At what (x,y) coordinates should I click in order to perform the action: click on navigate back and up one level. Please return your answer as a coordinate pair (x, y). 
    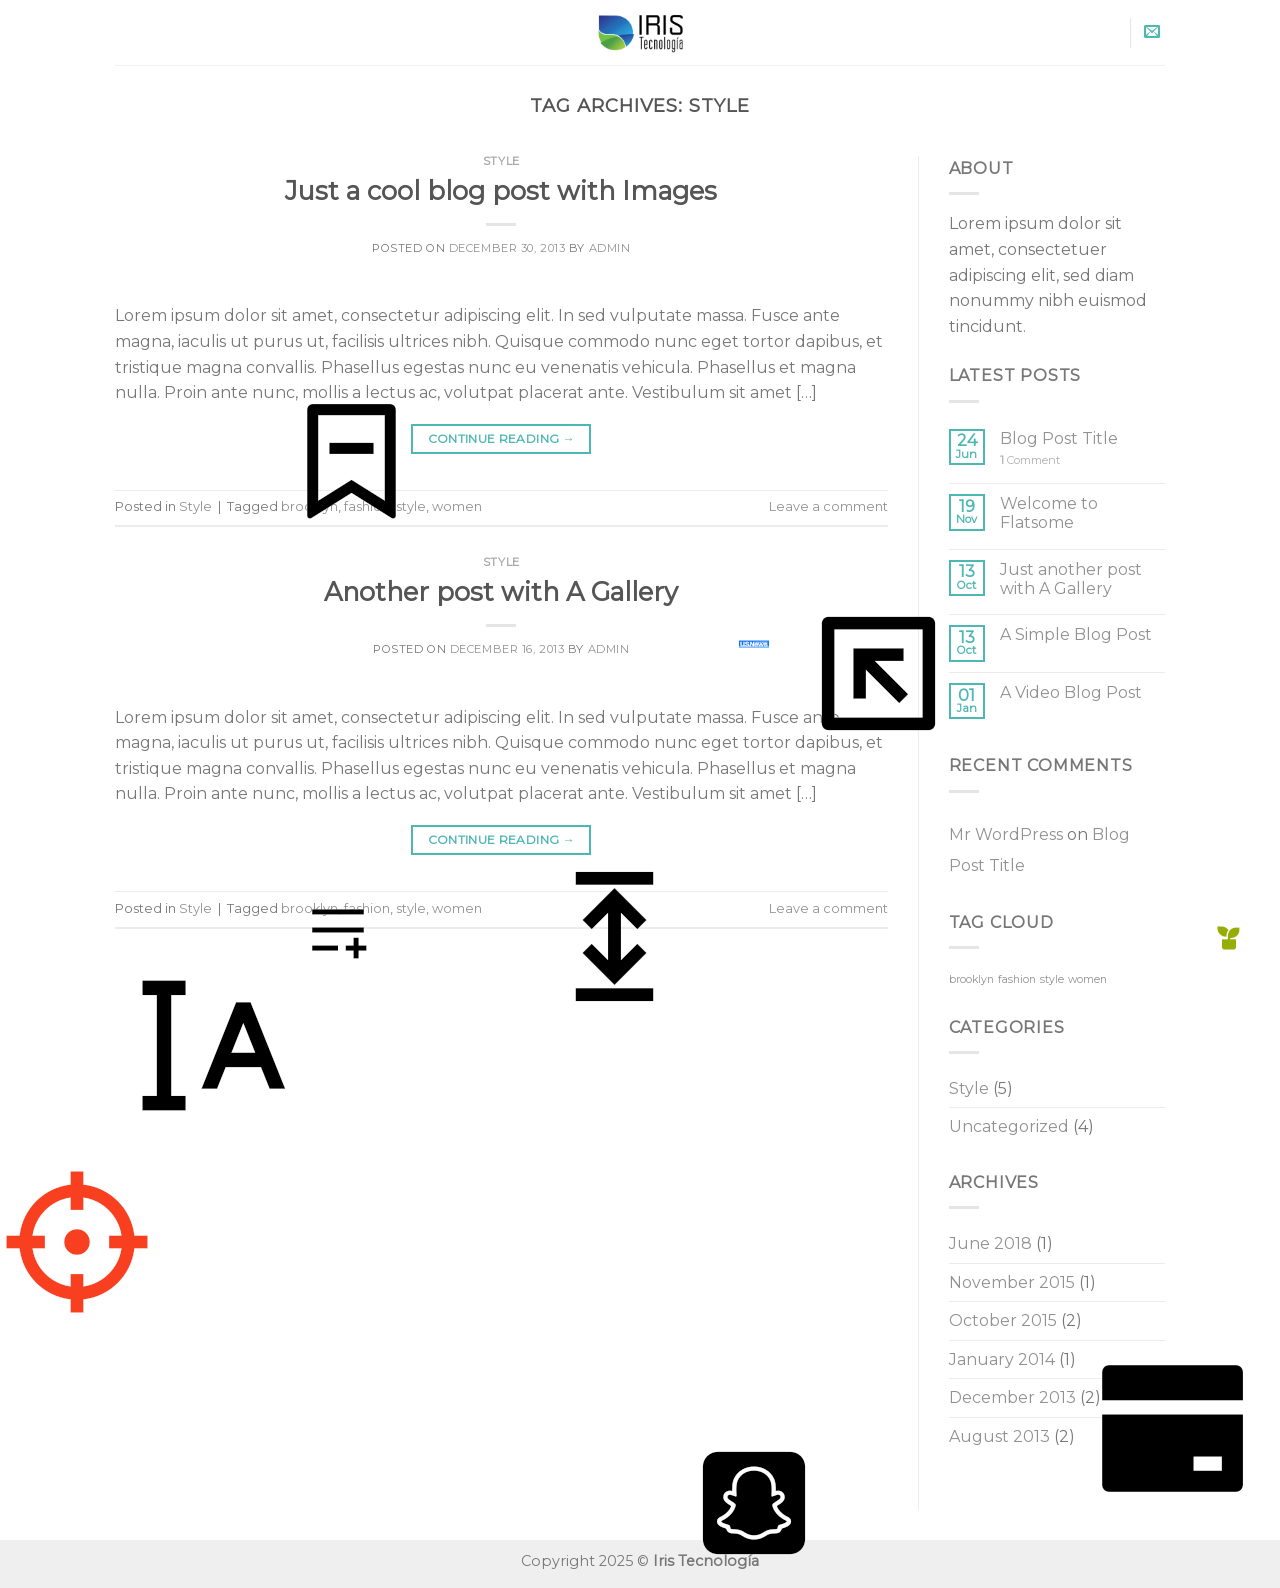
    Looking at the image, I should click on (878, 673).